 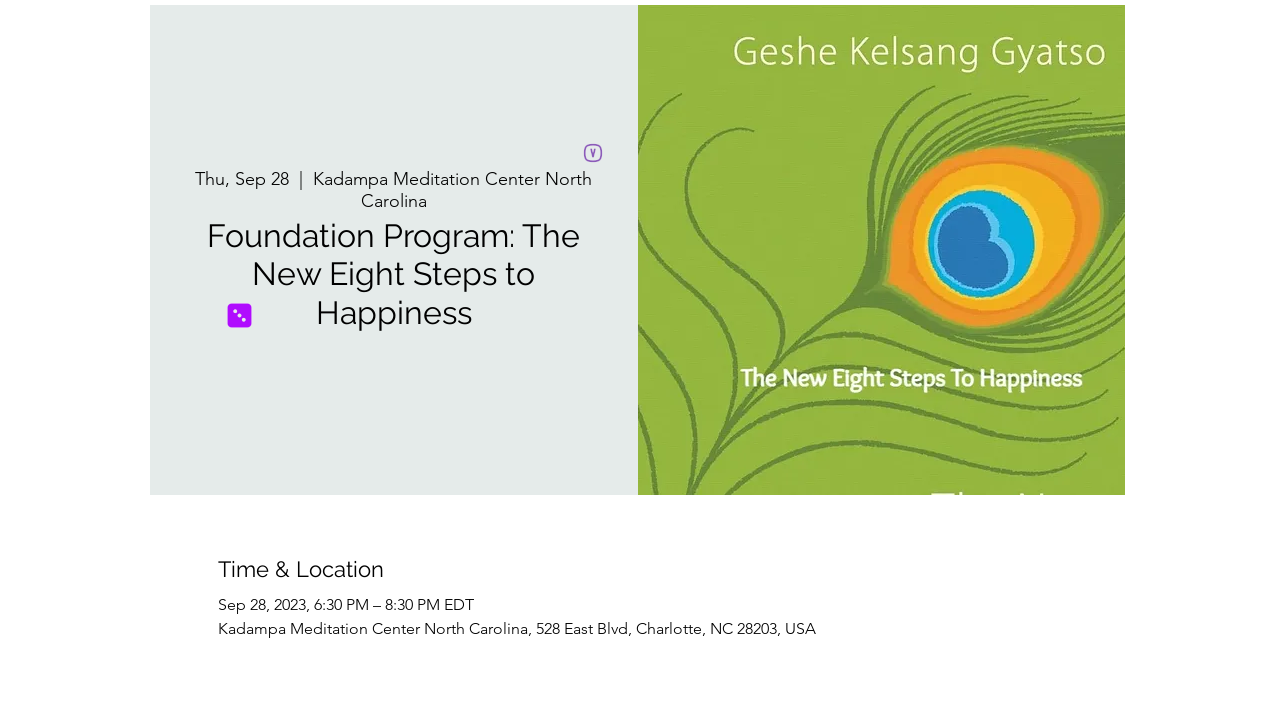 I want to click on roll dice or generate random number, so click(x=239, y=315).